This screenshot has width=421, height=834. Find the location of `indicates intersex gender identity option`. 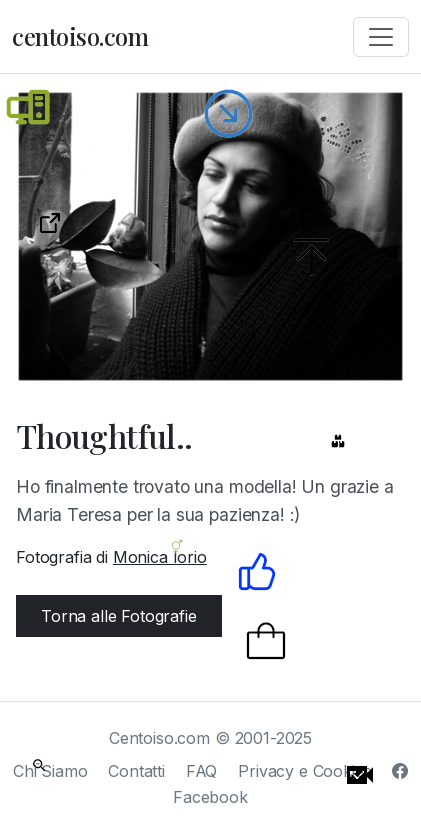

indicates intersex gender identity option is located at coordinates (176, 546).